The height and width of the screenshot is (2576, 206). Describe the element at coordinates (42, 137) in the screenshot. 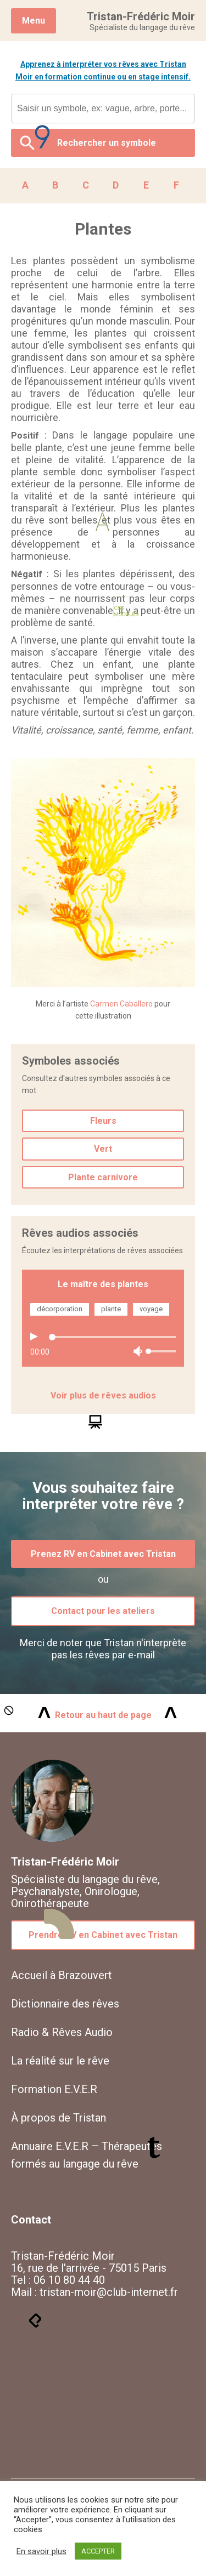

I see `select number 9 from a list or keypad` at that location.